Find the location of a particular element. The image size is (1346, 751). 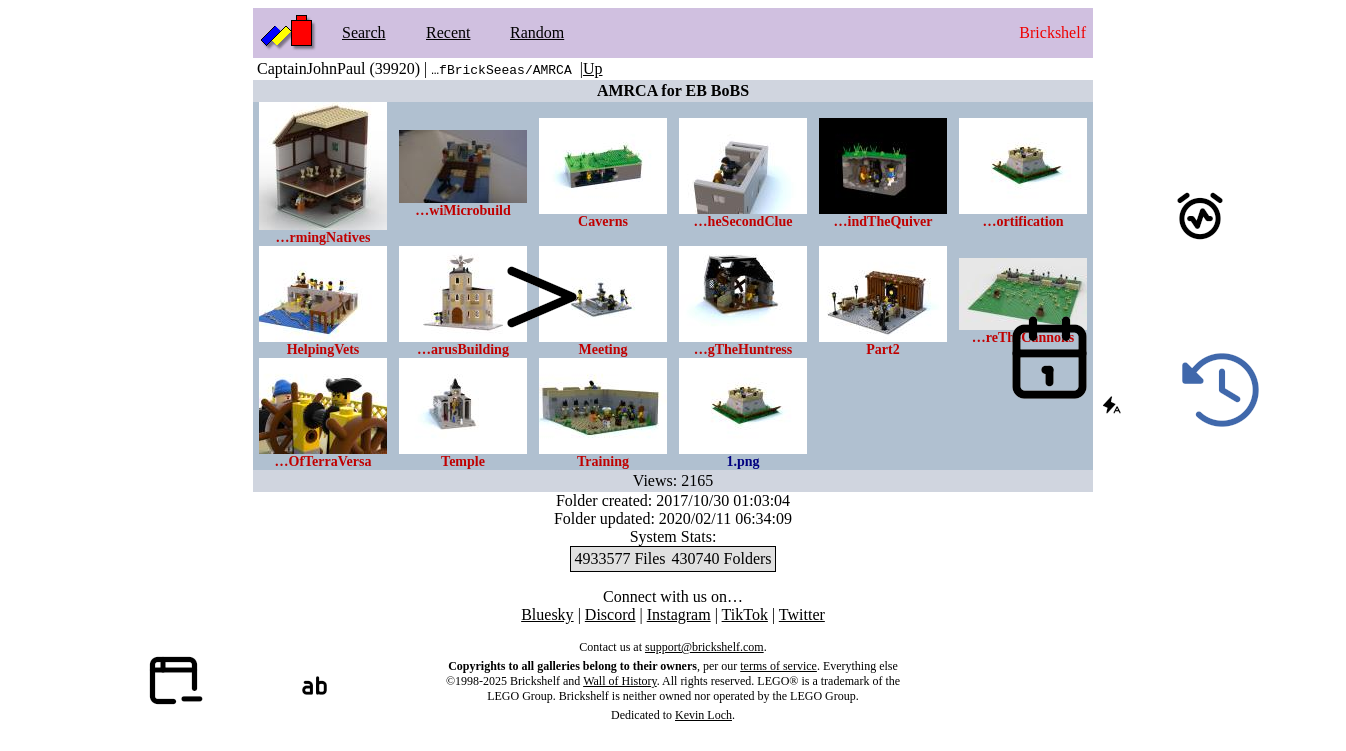

enable auto-flash mode for camera is located at coordinates (1111, 405).